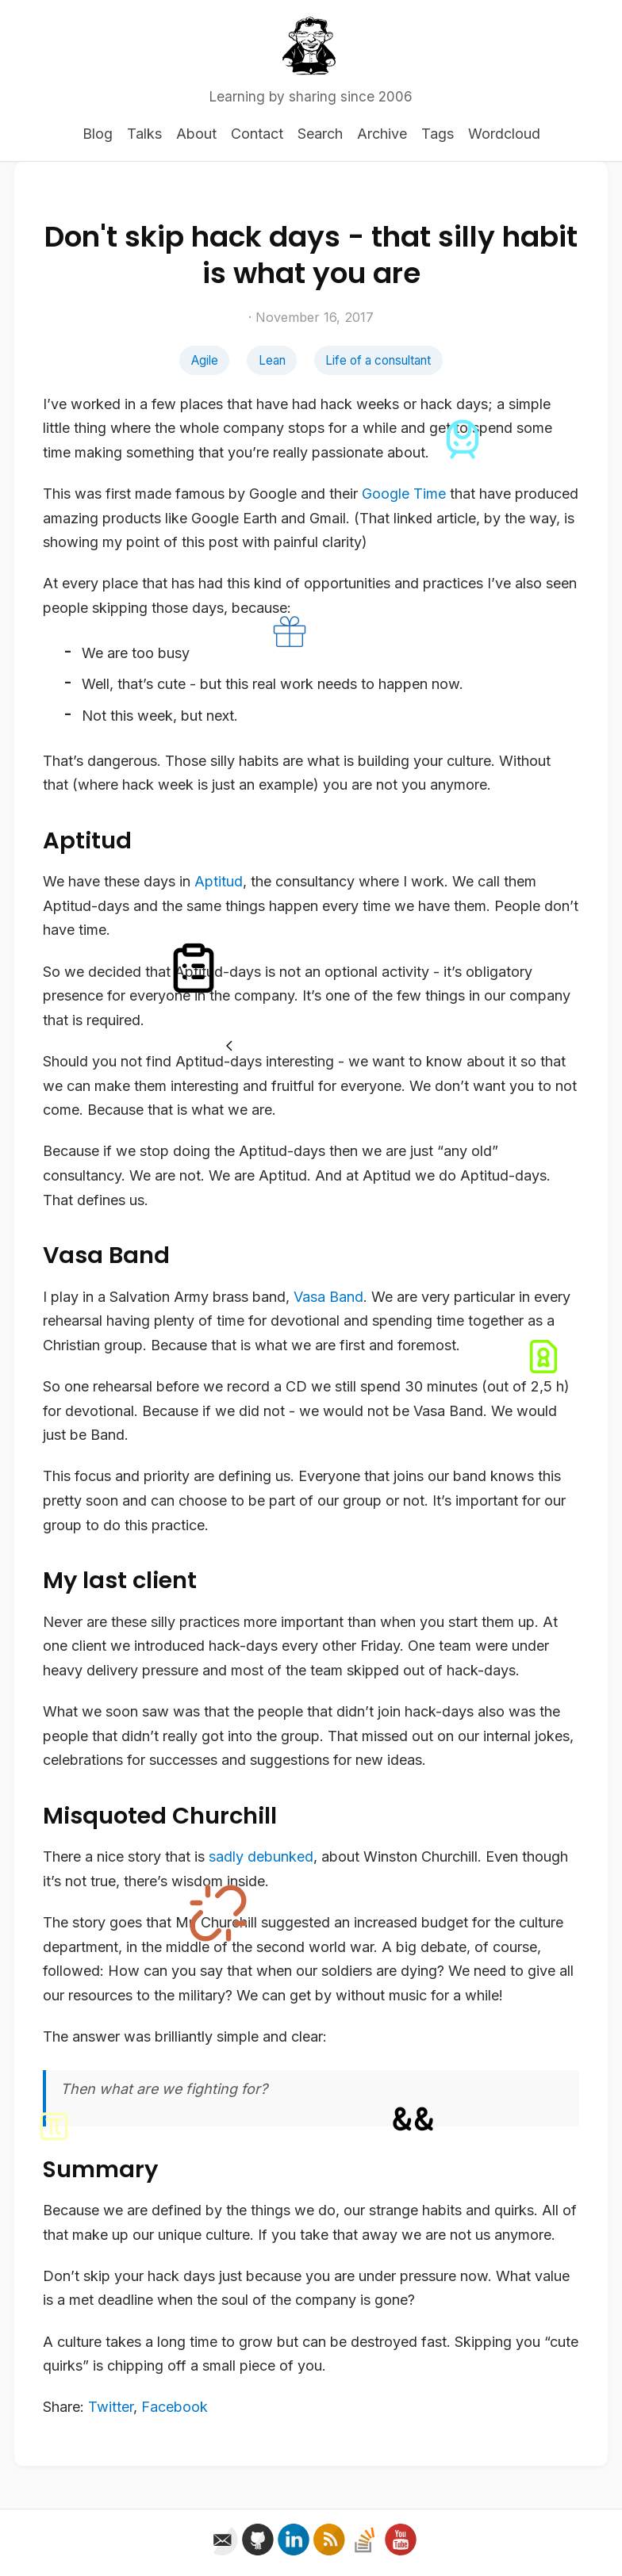 The width and height of the screenshot is (622, 2576). What do you see at coordinates (413, 2119) in the screenshot?
I see `insert special characters or symbols` at bounding box center [413, 2119].